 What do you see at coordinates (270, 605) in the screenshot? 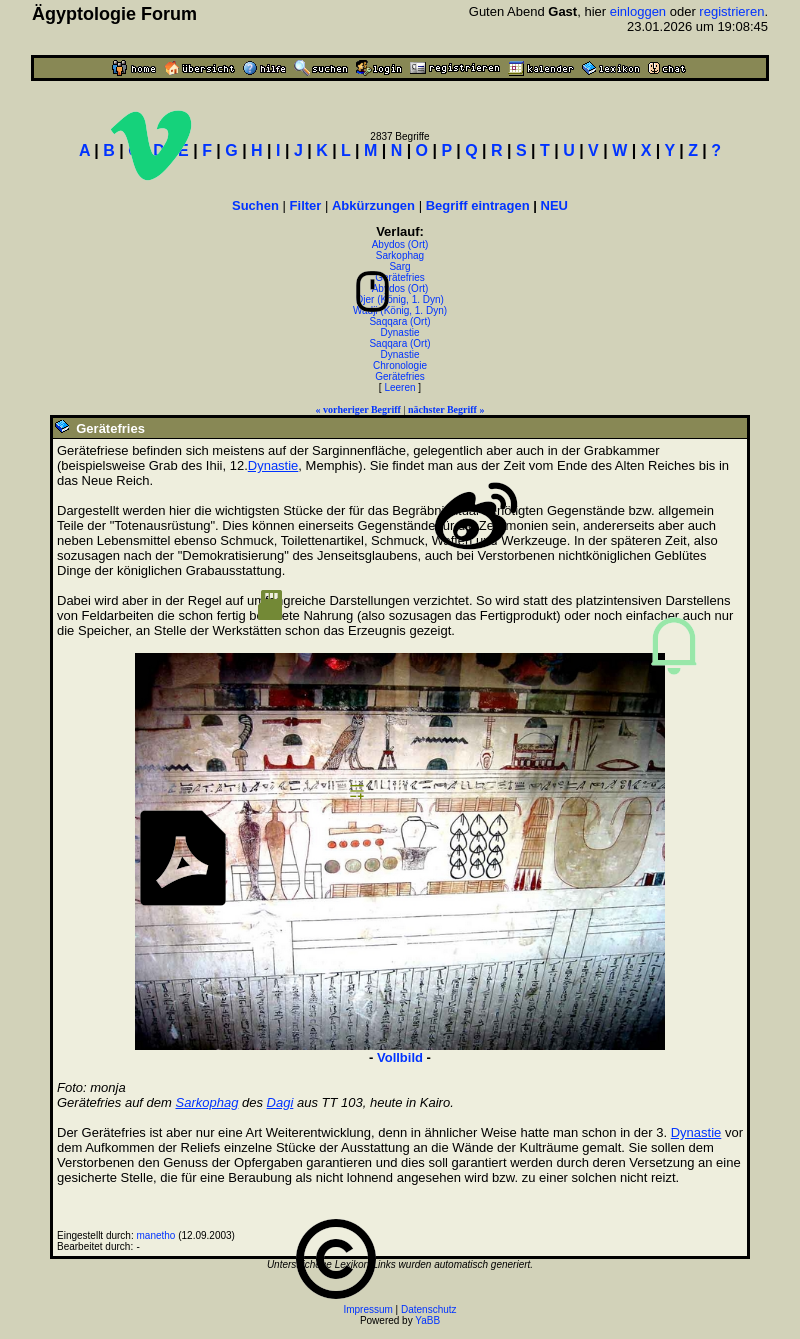
I see `access external storage settings` at bounding box center [270, 605].